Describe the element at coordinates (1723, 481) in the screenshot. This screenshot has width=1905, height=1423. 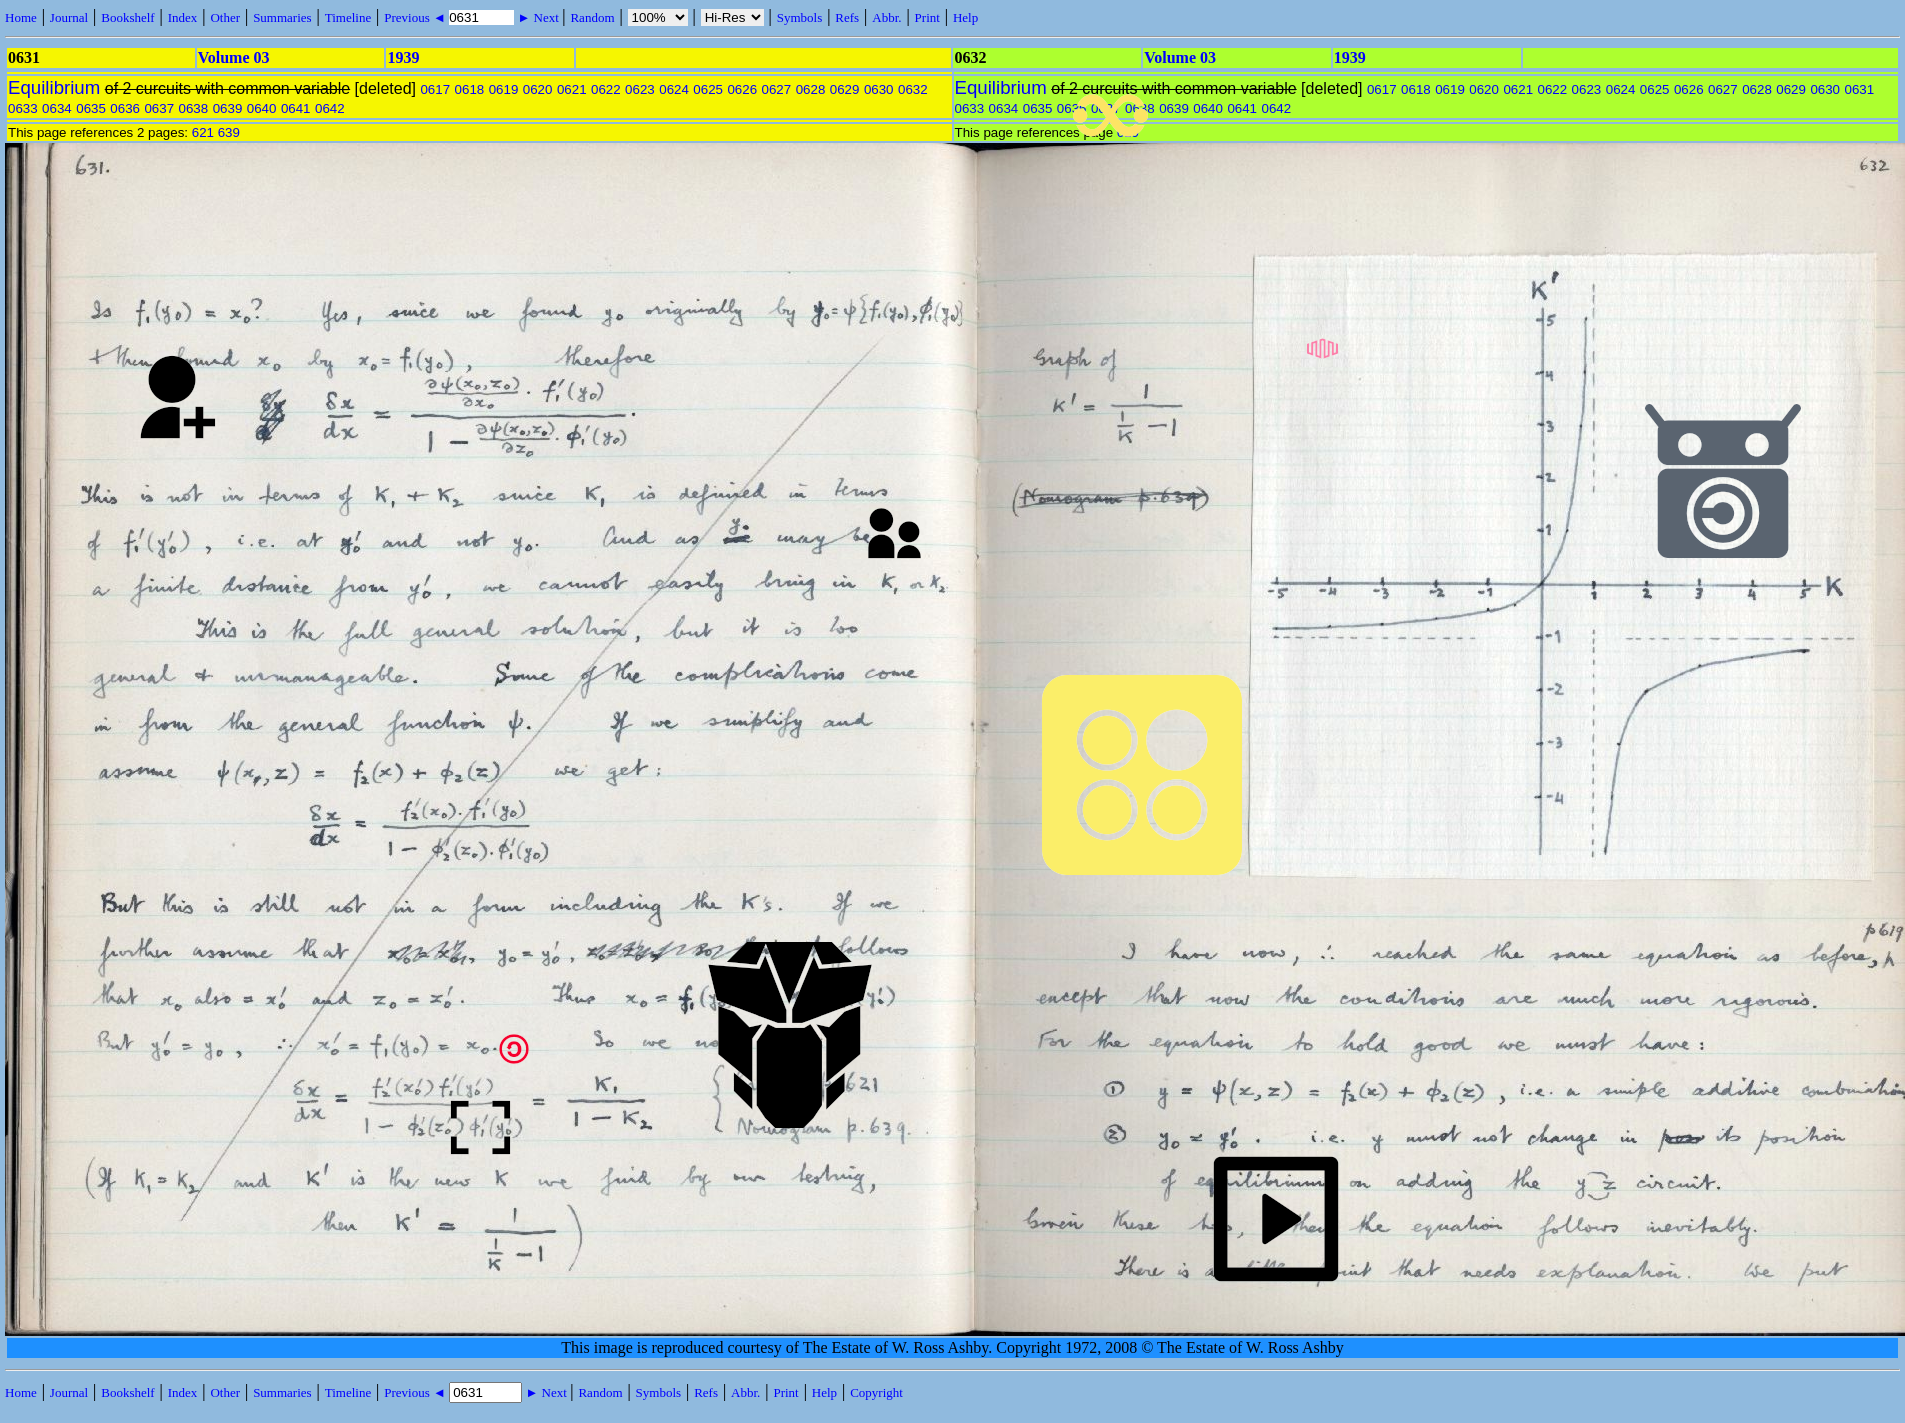
I see `open the F-Droid app store` at that location.